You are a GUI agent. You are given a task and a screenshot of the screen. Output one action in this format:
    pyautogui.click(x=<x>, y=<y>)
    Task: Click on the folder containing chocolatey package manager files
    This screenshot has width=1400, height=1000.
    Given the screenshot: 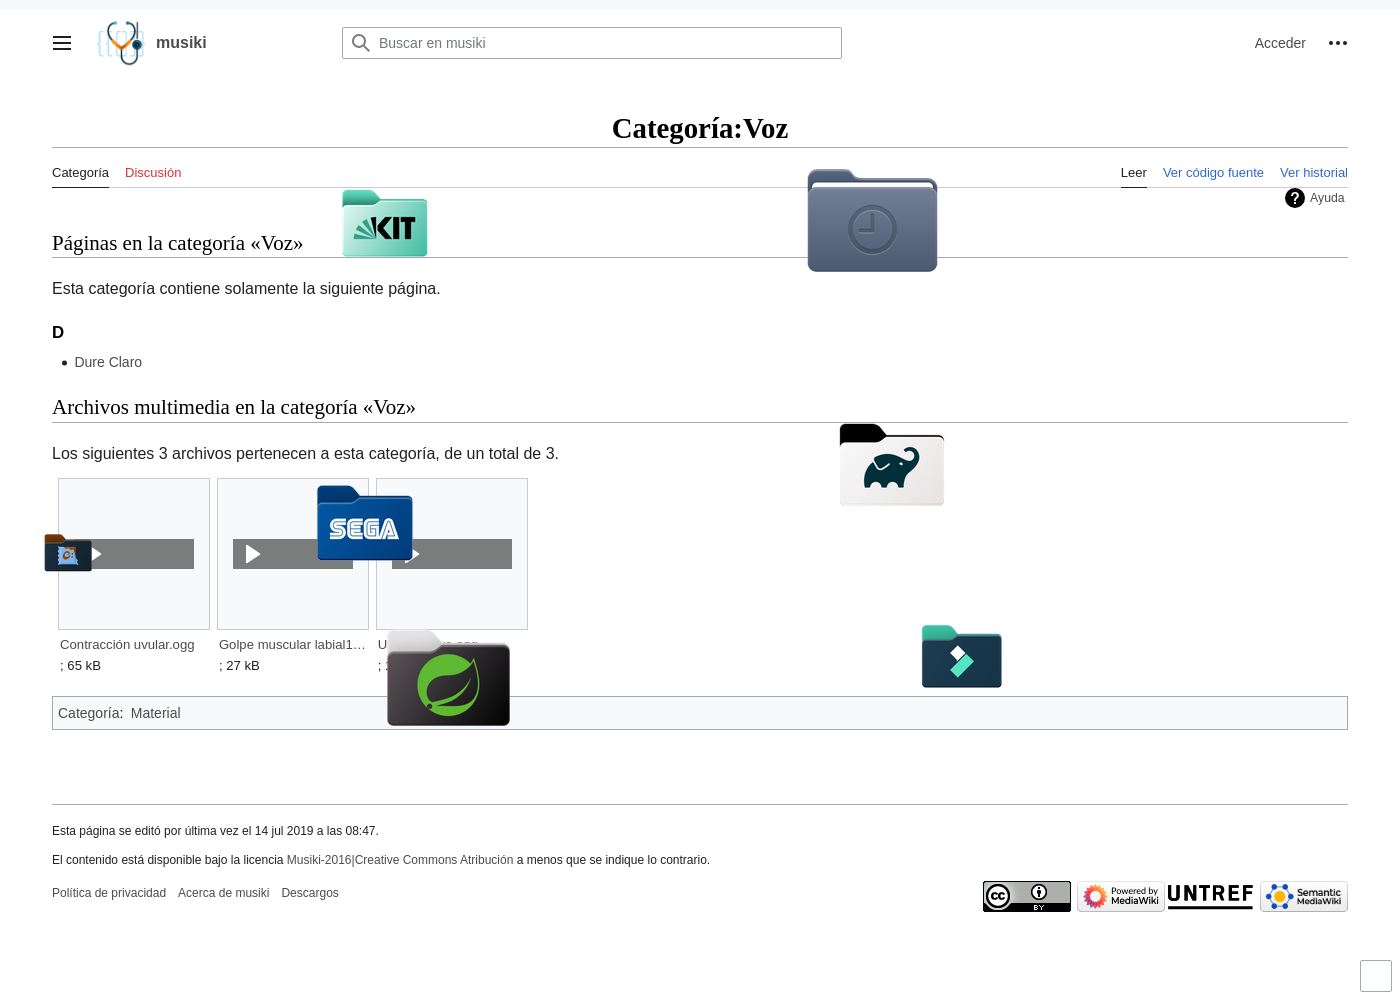 What is the action you would take?
    pyautogui.click(x=68, y=554)
    